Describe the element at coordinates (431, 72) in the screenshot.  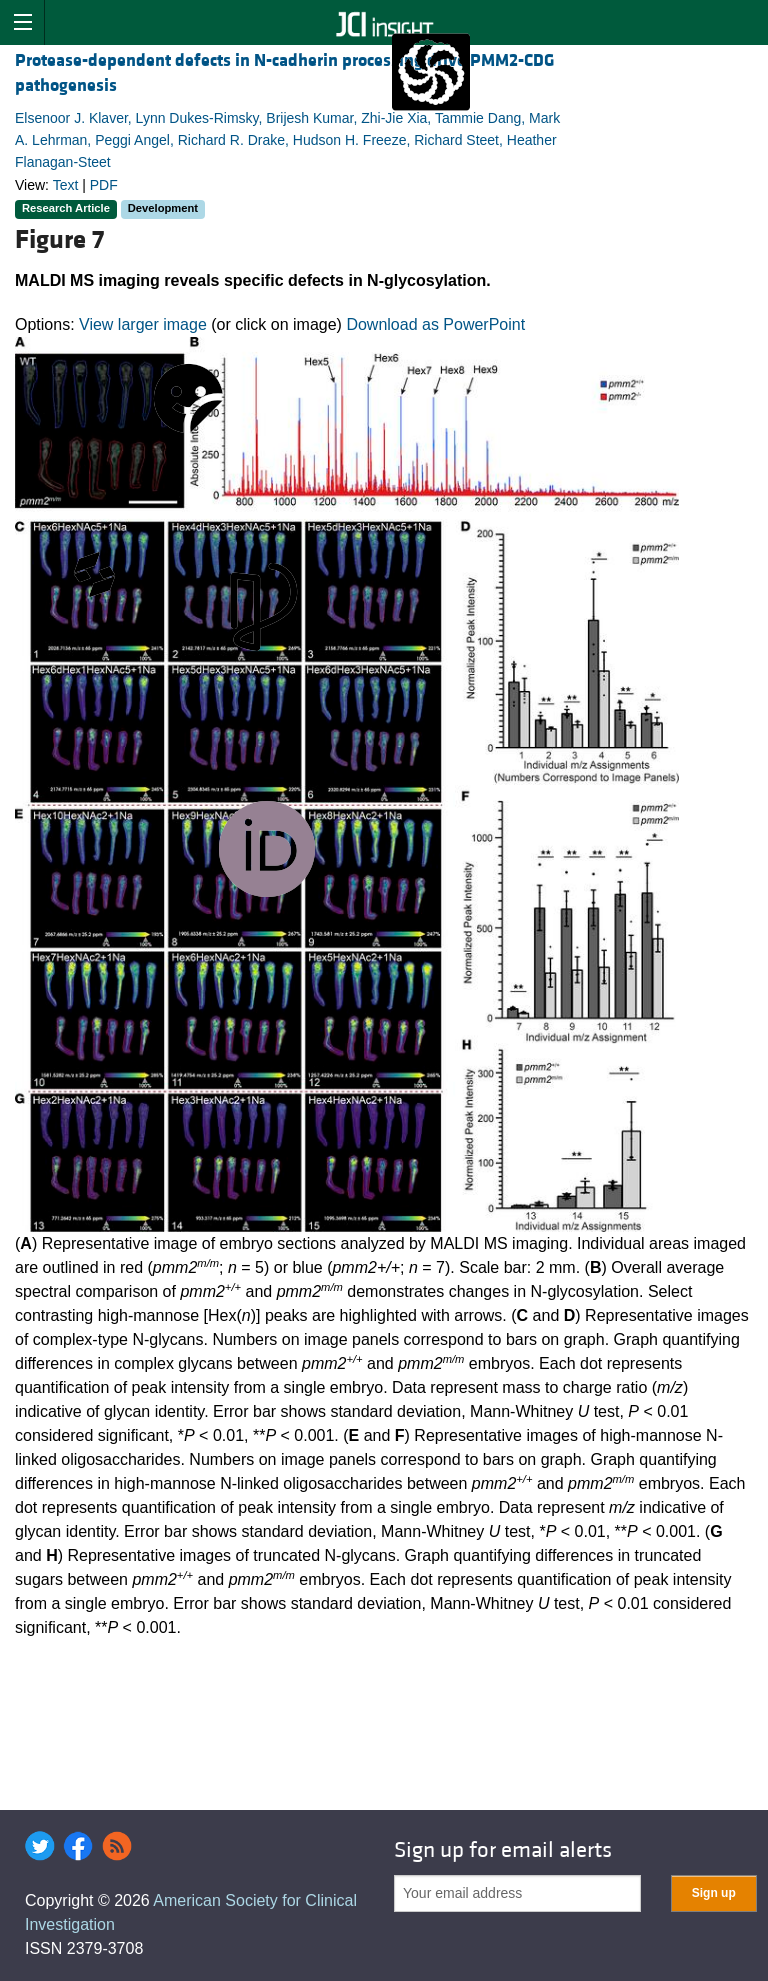
I see `visit codewars coding challenge platform` at that location.